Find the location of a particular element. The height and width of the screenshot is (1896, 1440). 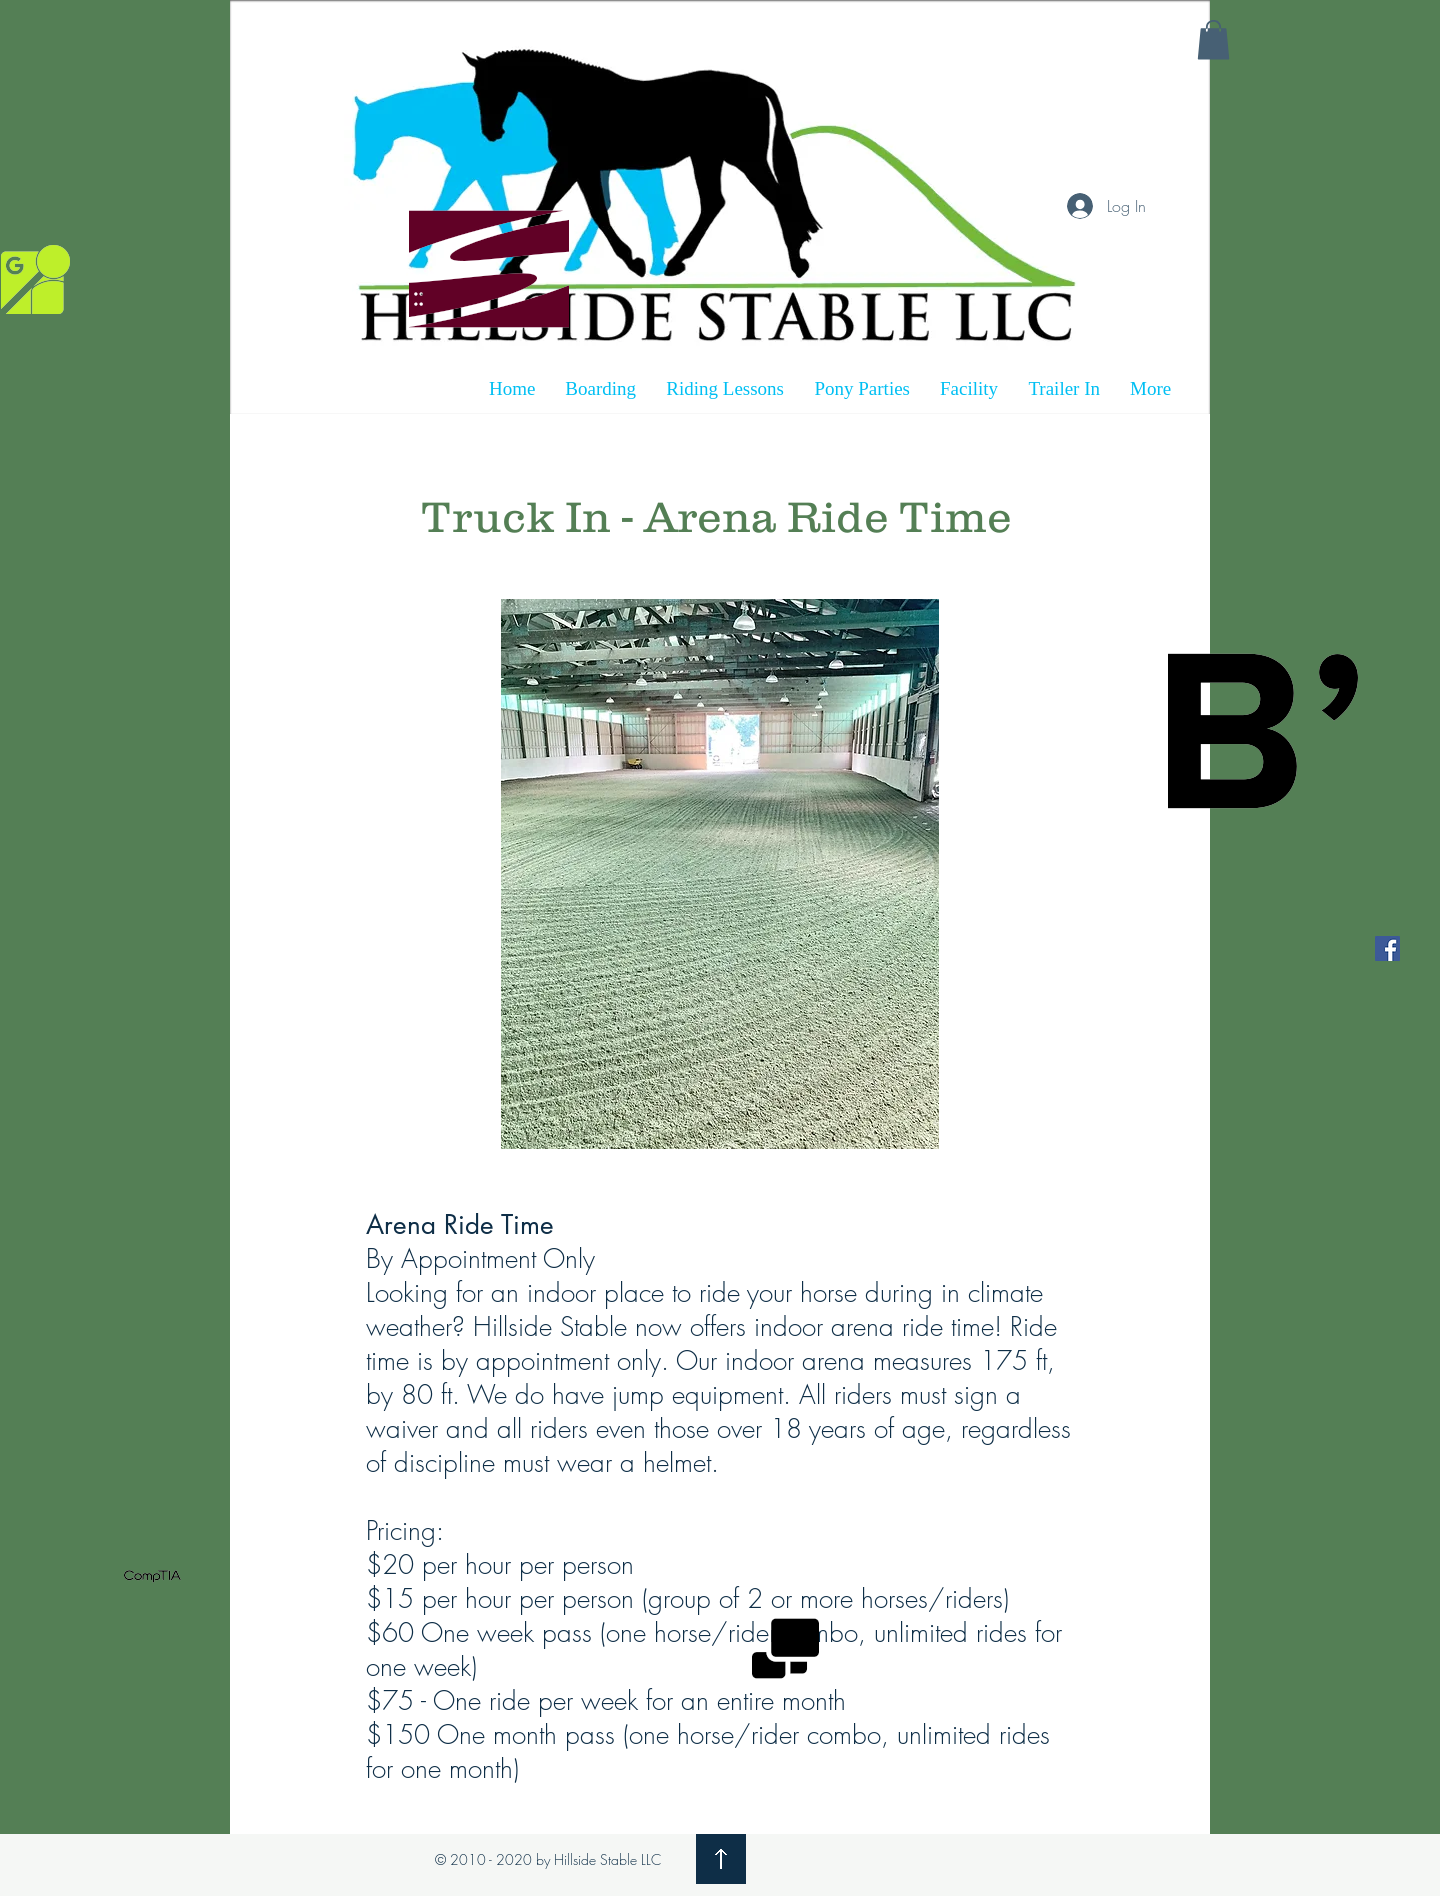

CompTIA official logo is located at coordinates (152, 1576).